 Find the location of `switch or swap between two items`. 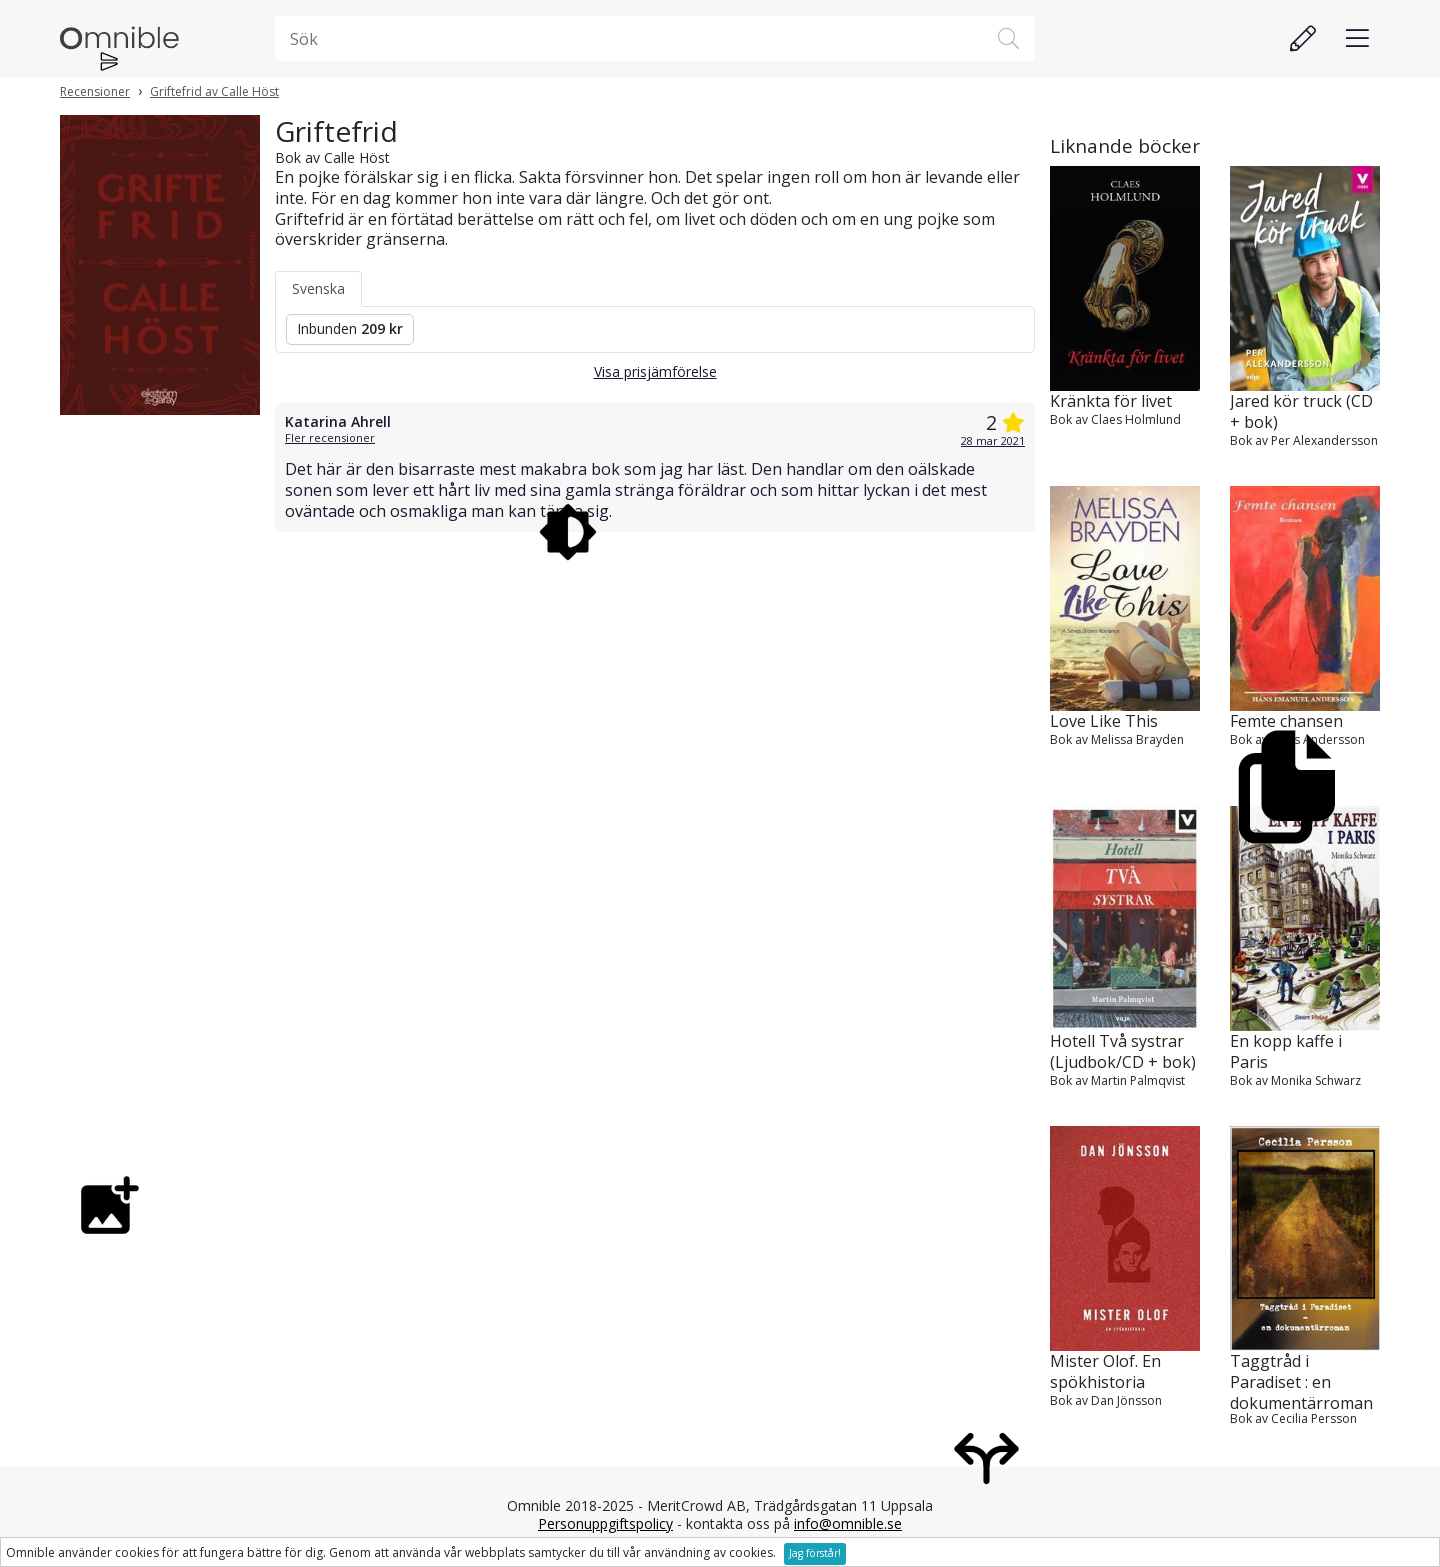

switch or swap between two items is located at coordinates (986, 1458).